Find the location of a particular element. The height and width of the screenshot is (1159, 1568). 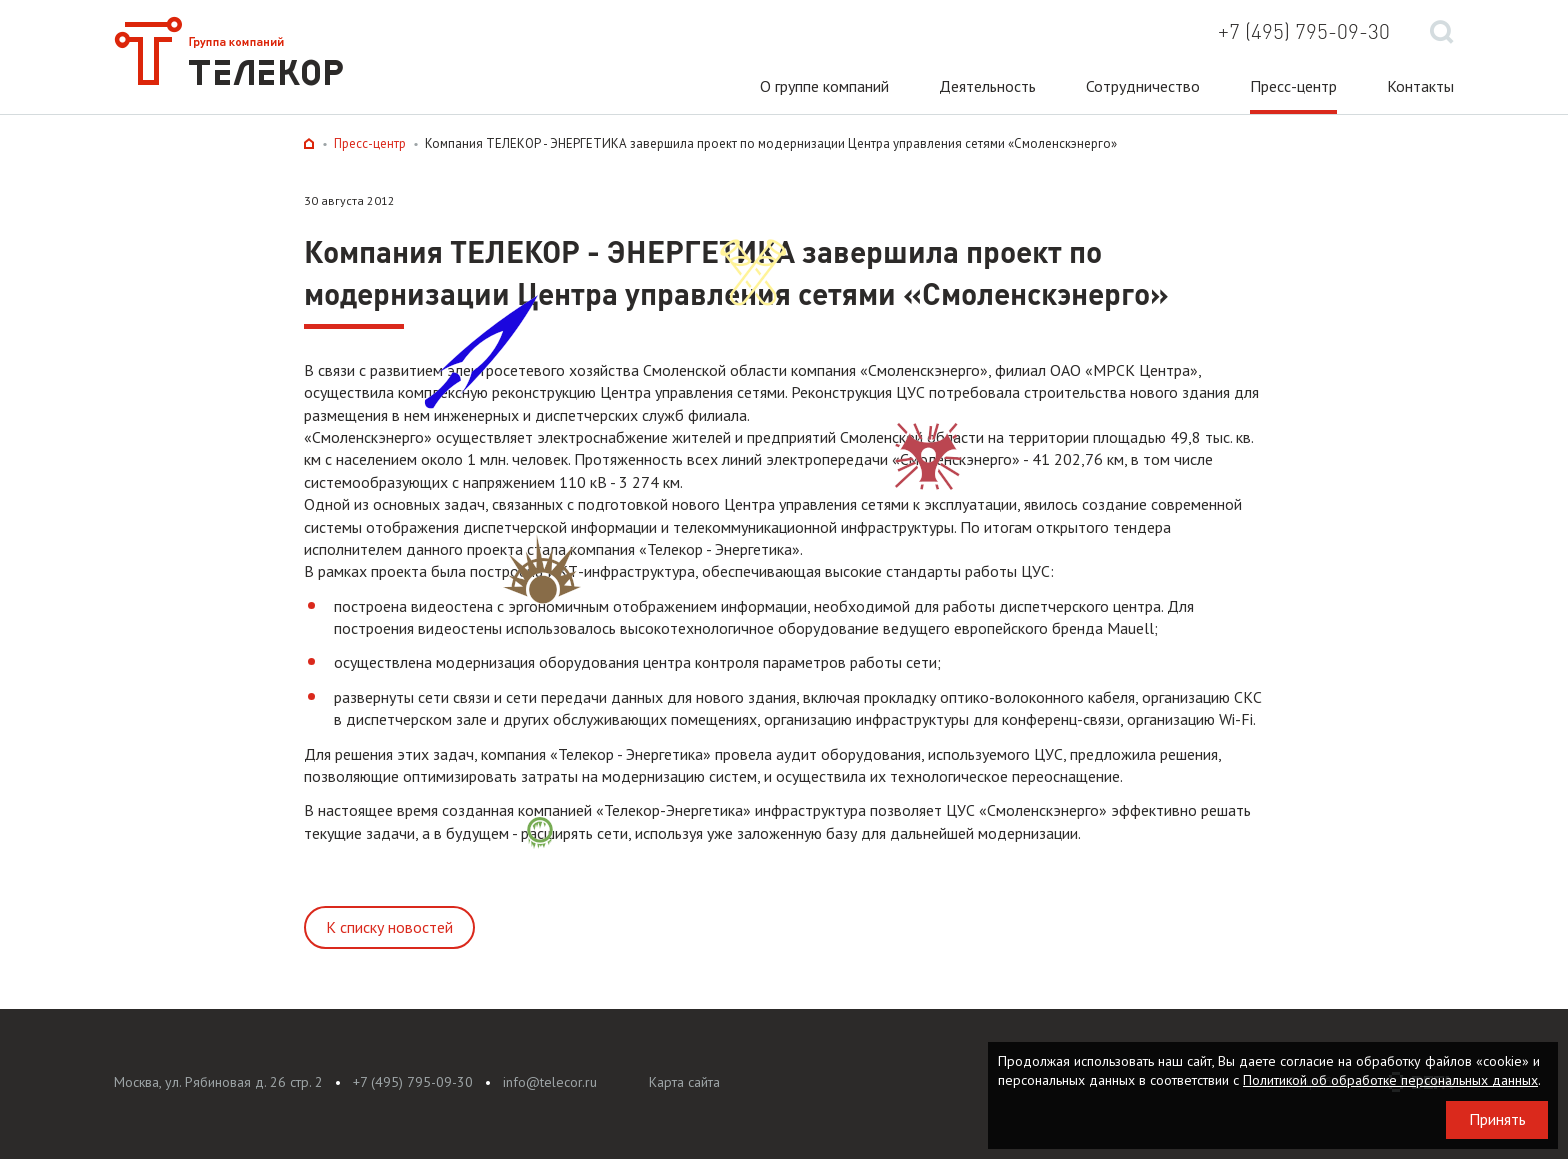

view rare or legendary item details is located at coordinates (928, 456).